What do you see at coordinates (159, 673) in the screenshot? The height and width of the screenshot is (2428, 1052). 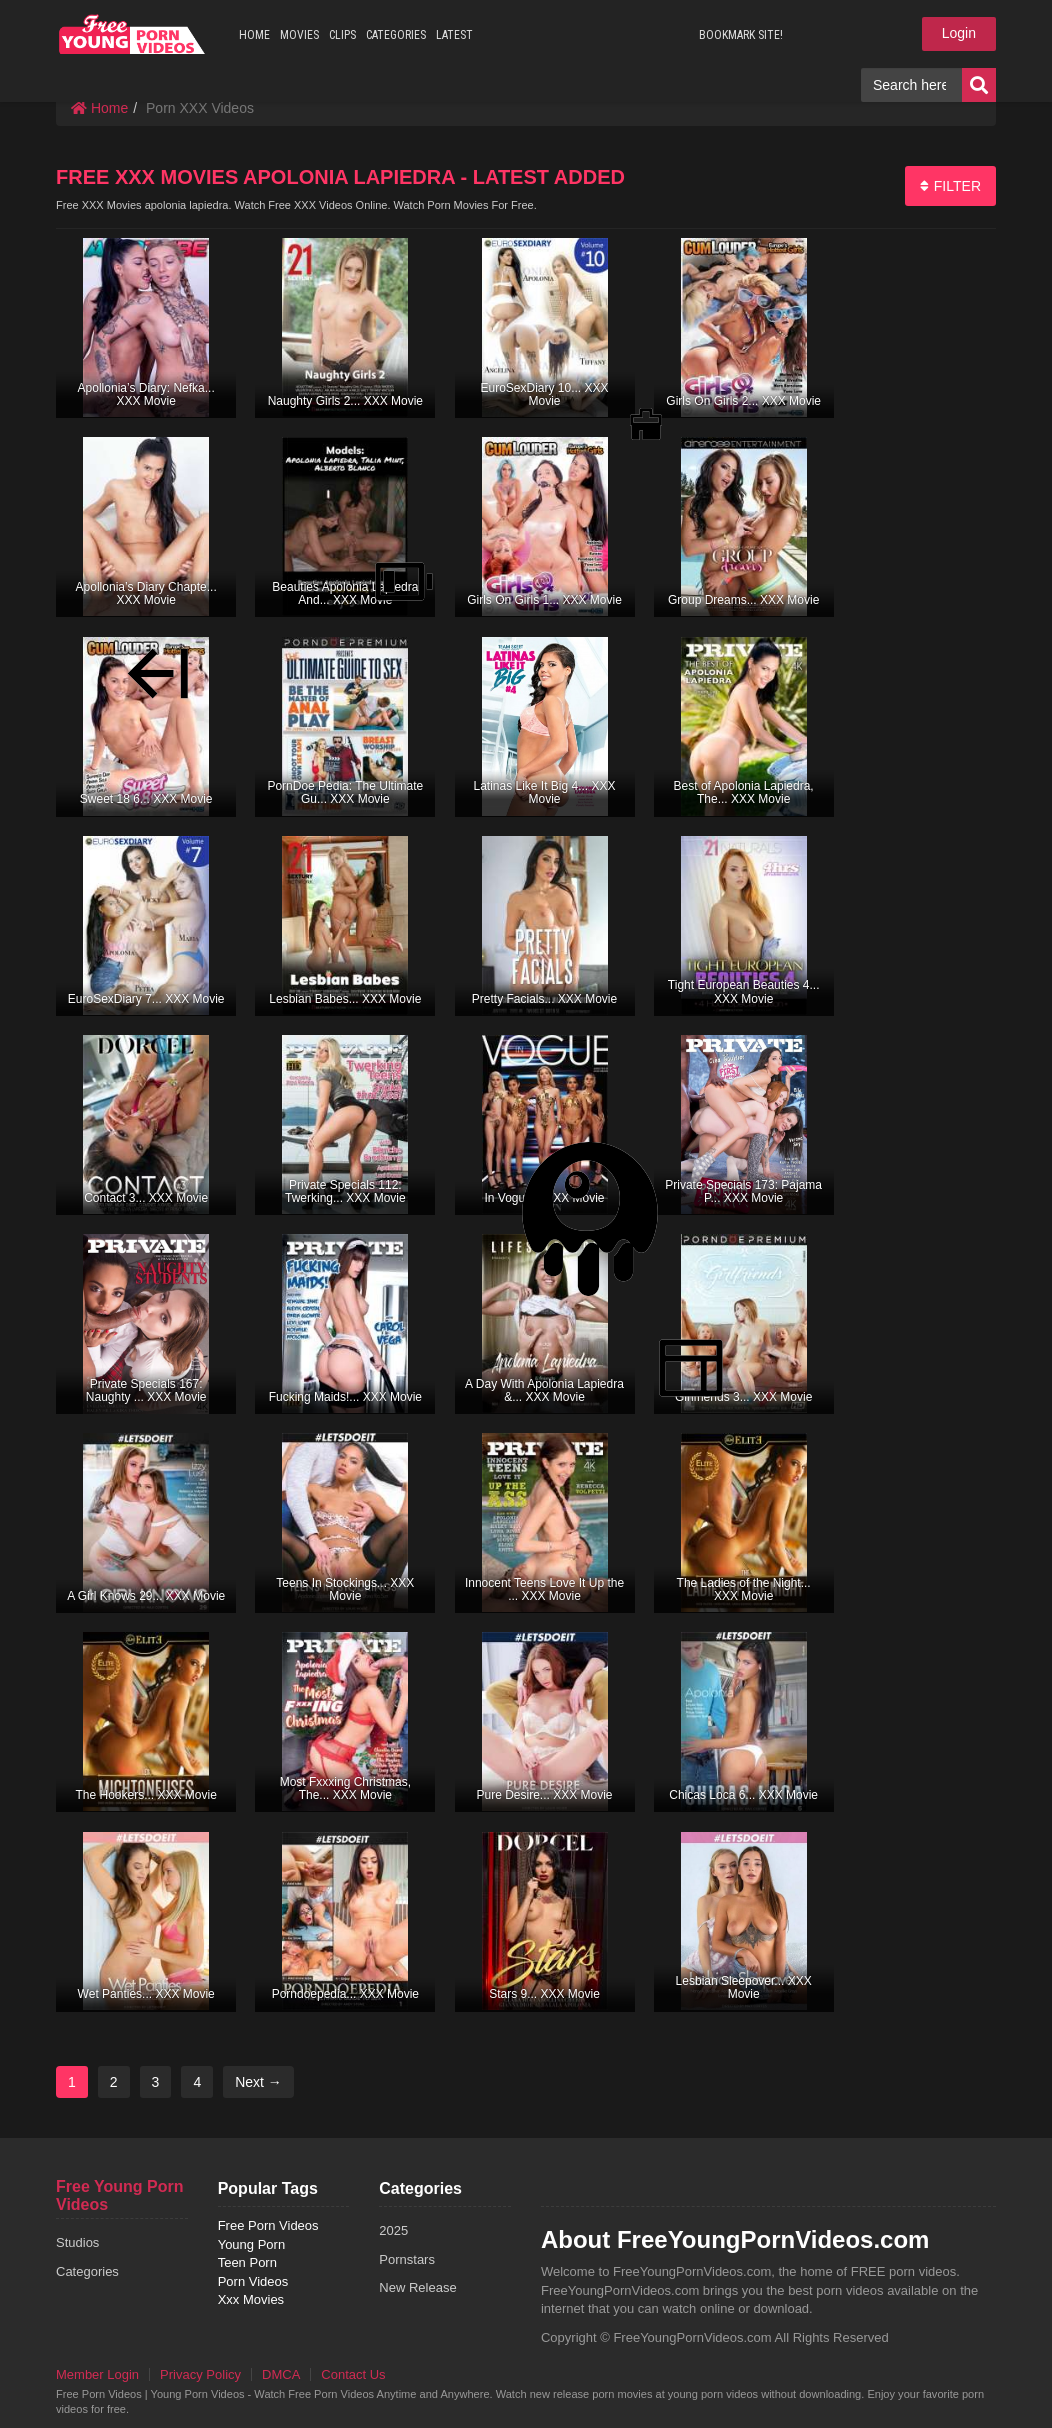 I see `expand panel to the left` at bounding box center [159, 673].